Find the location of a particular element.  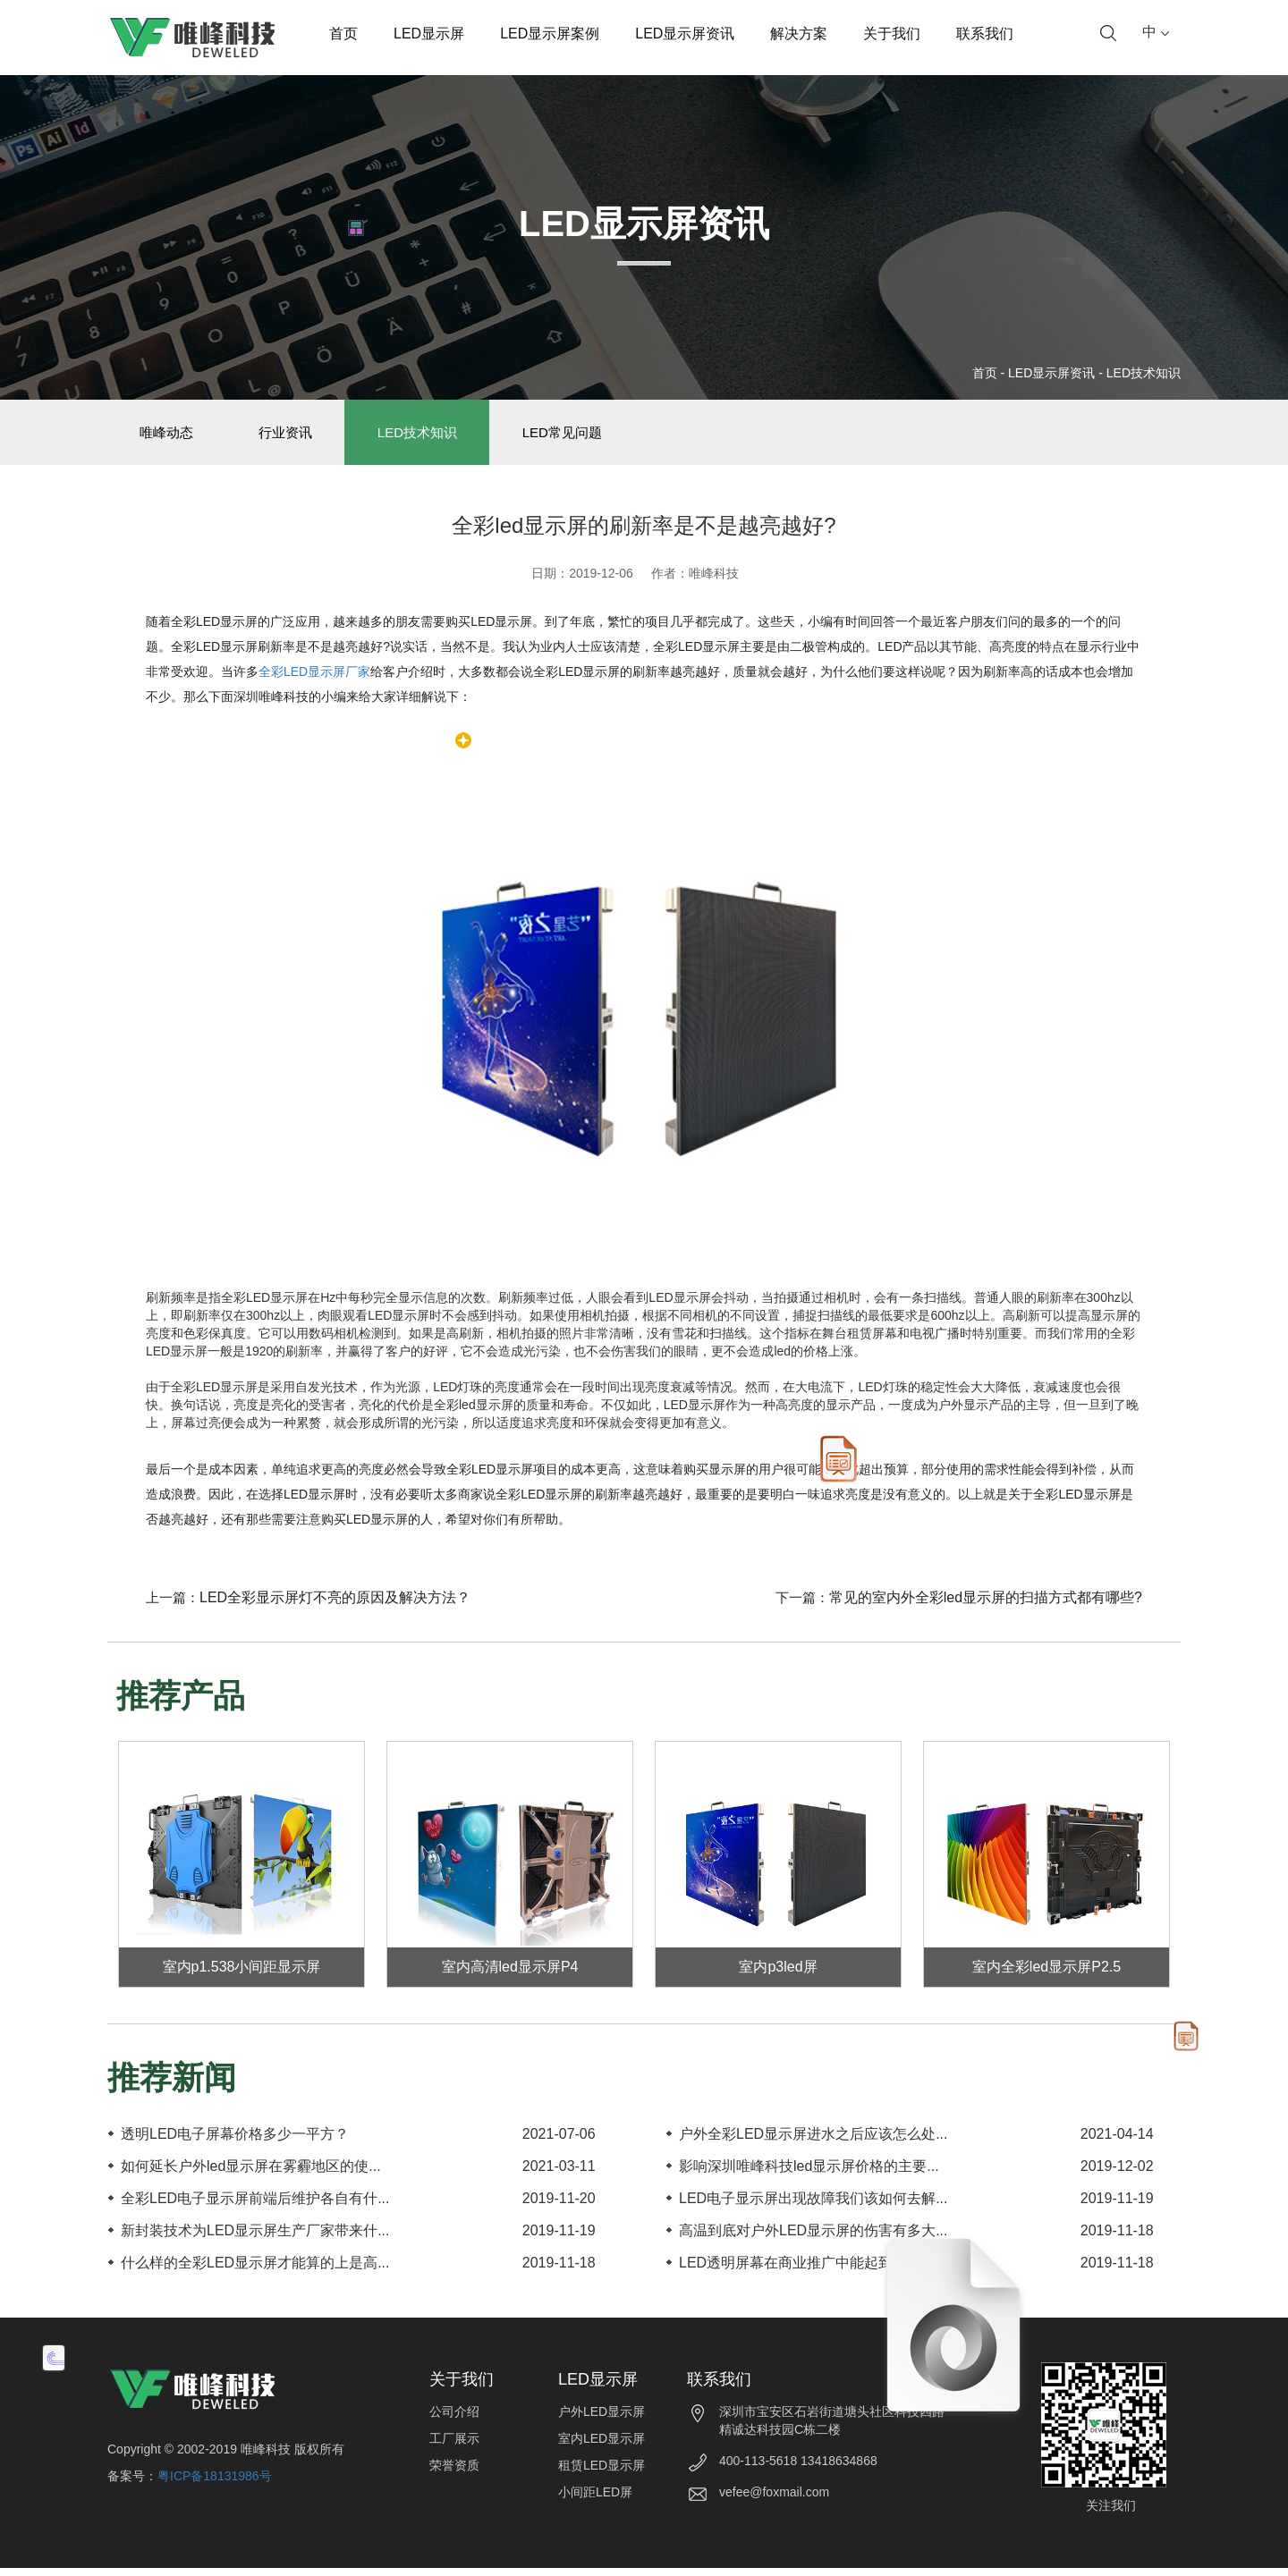

a JSON file type indicator is located at coordinates (953, 2328).